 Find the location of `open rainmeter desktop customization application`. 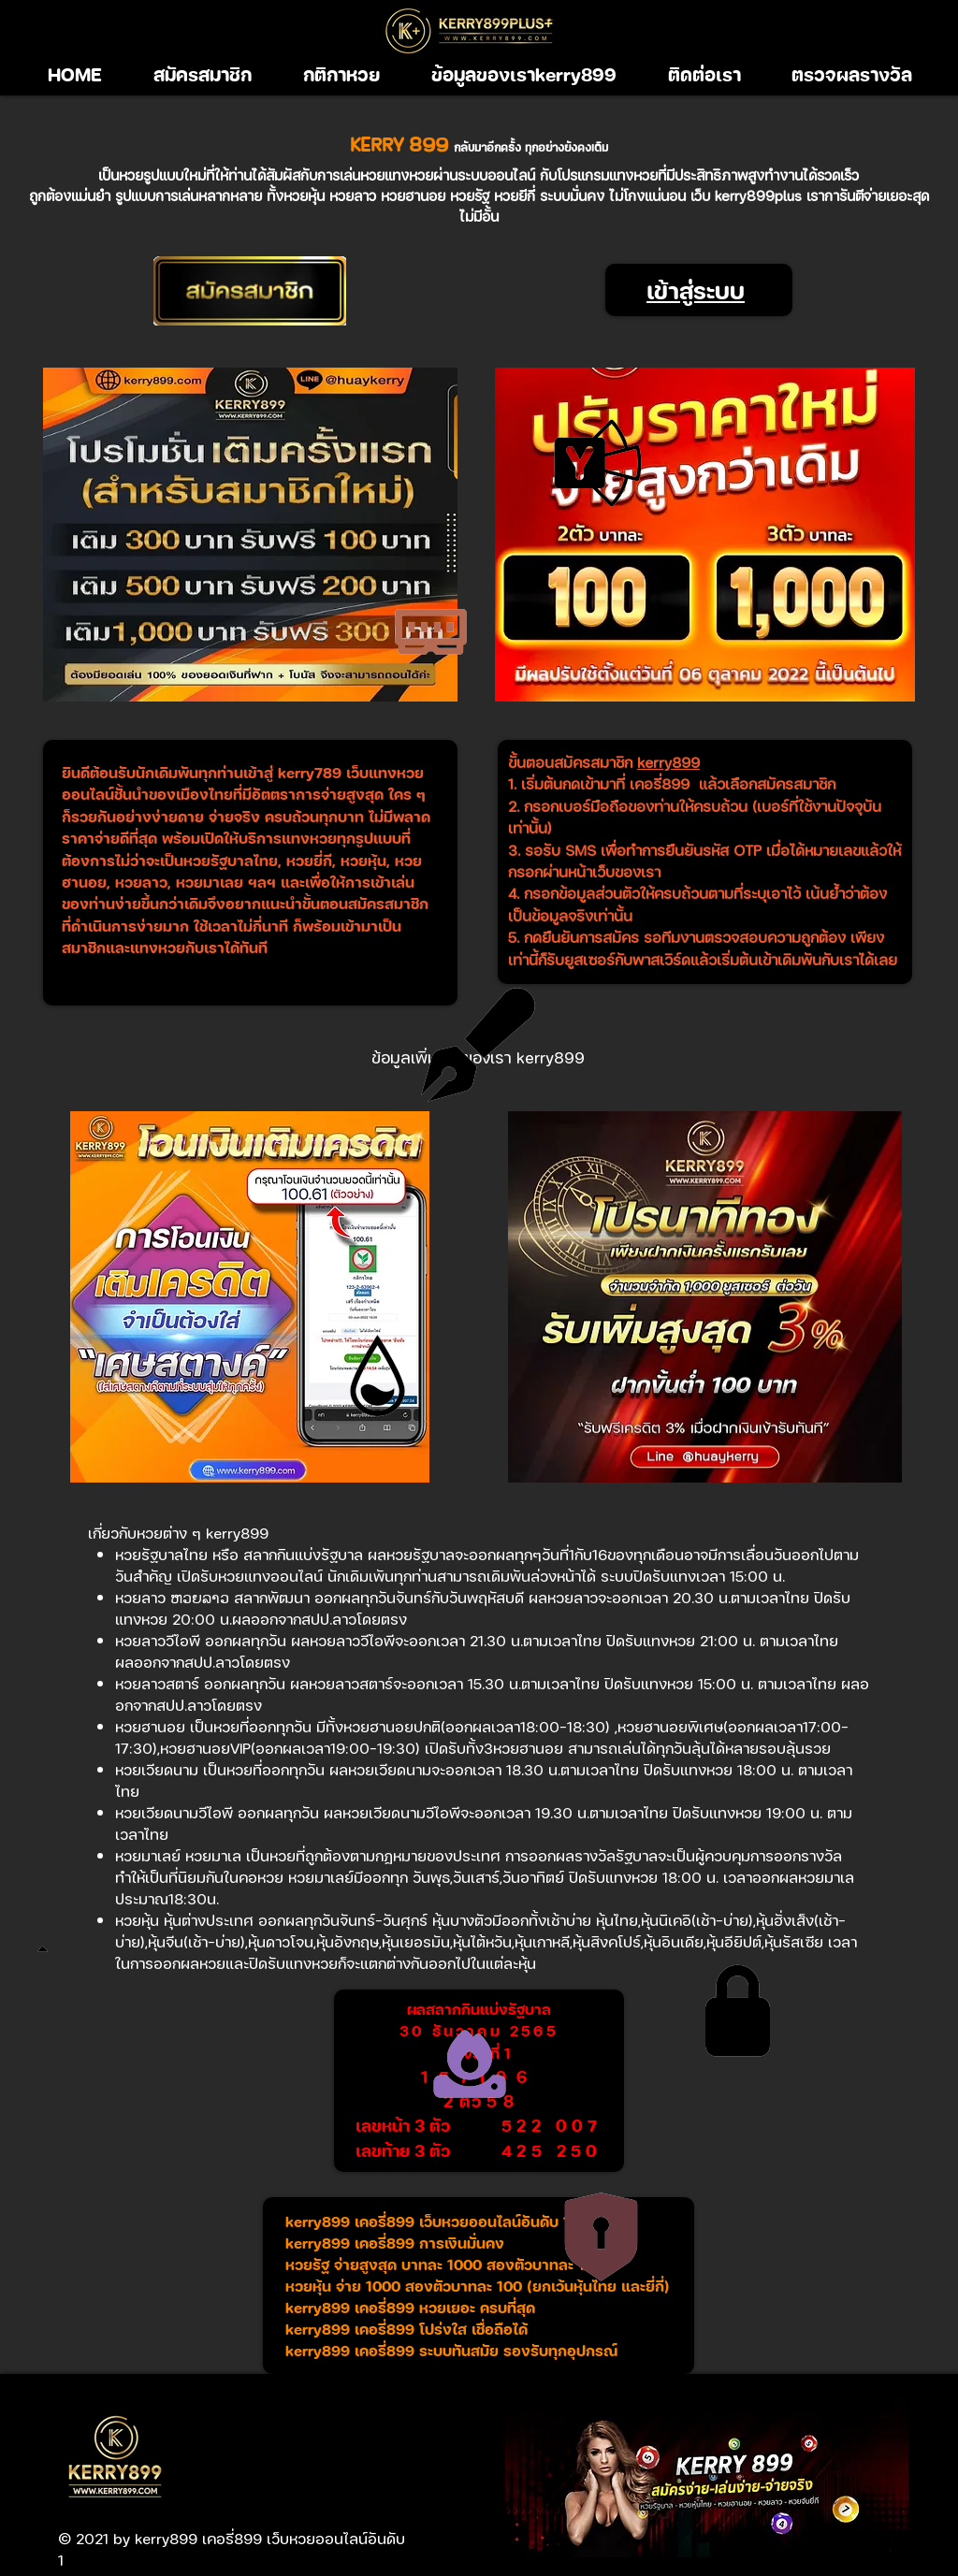

open rainmeter desktop customization application is located at coordinates (377, 1375).